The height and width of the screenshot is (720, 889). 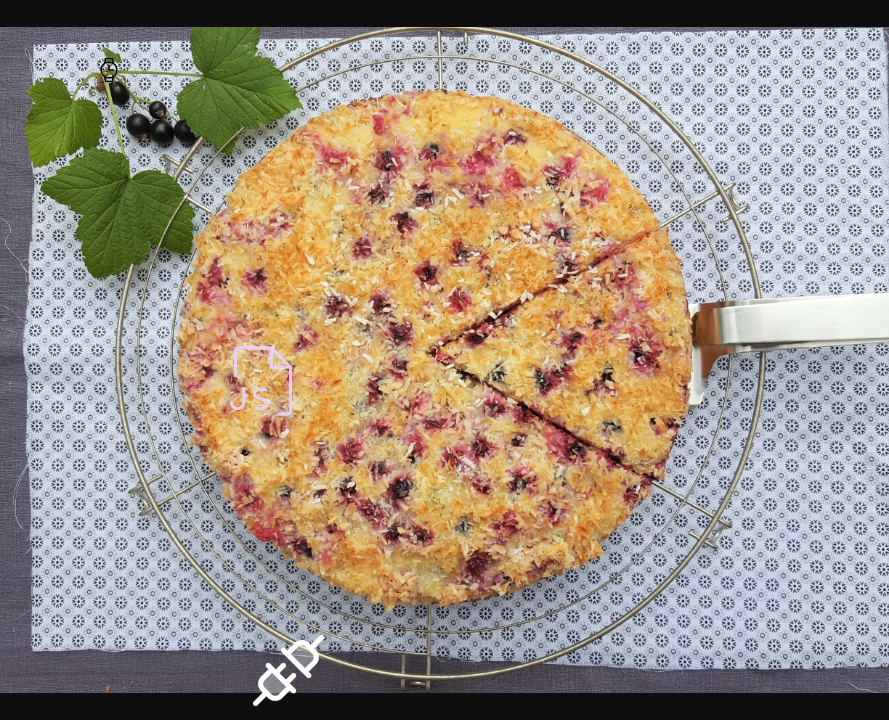 What do you see at coordinates (263, 381) in the screenshot?
I see `a javascript file in your project` at bounding box center [263, 381].